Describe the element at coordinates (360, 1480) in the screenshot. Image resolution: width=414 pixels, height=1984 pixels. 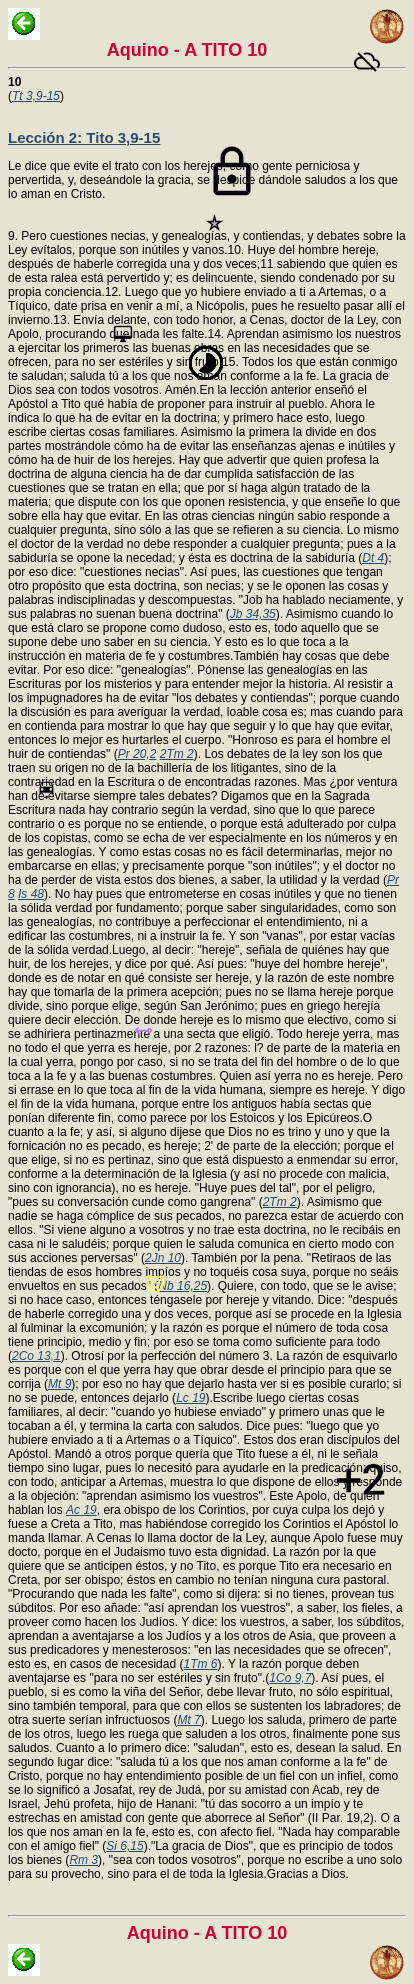
I see `increase exposure by 2 stops in photo editing` at that location.